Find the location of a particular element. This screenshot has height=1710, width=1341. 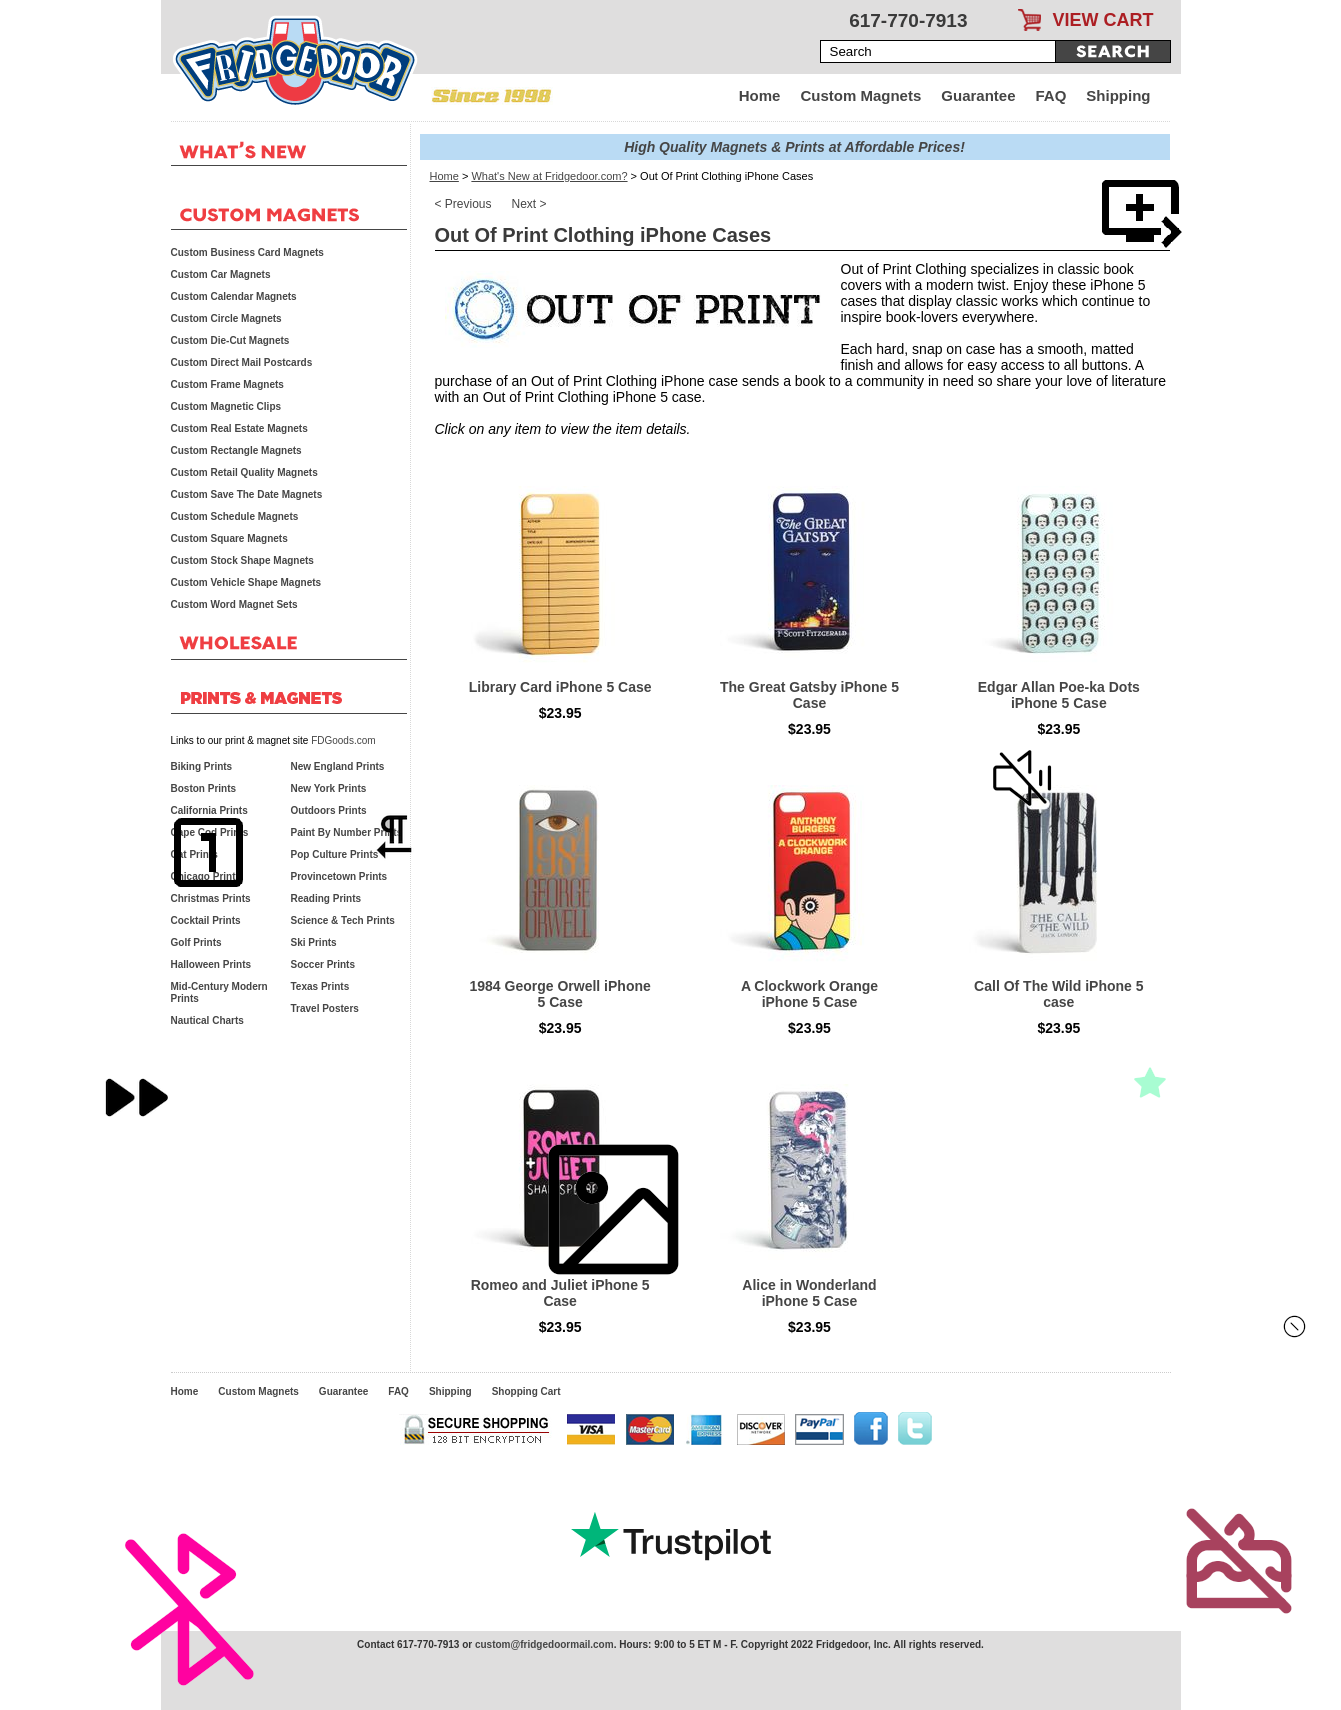

no cake or desserts allowed is located at coordinates (1239, 1561).